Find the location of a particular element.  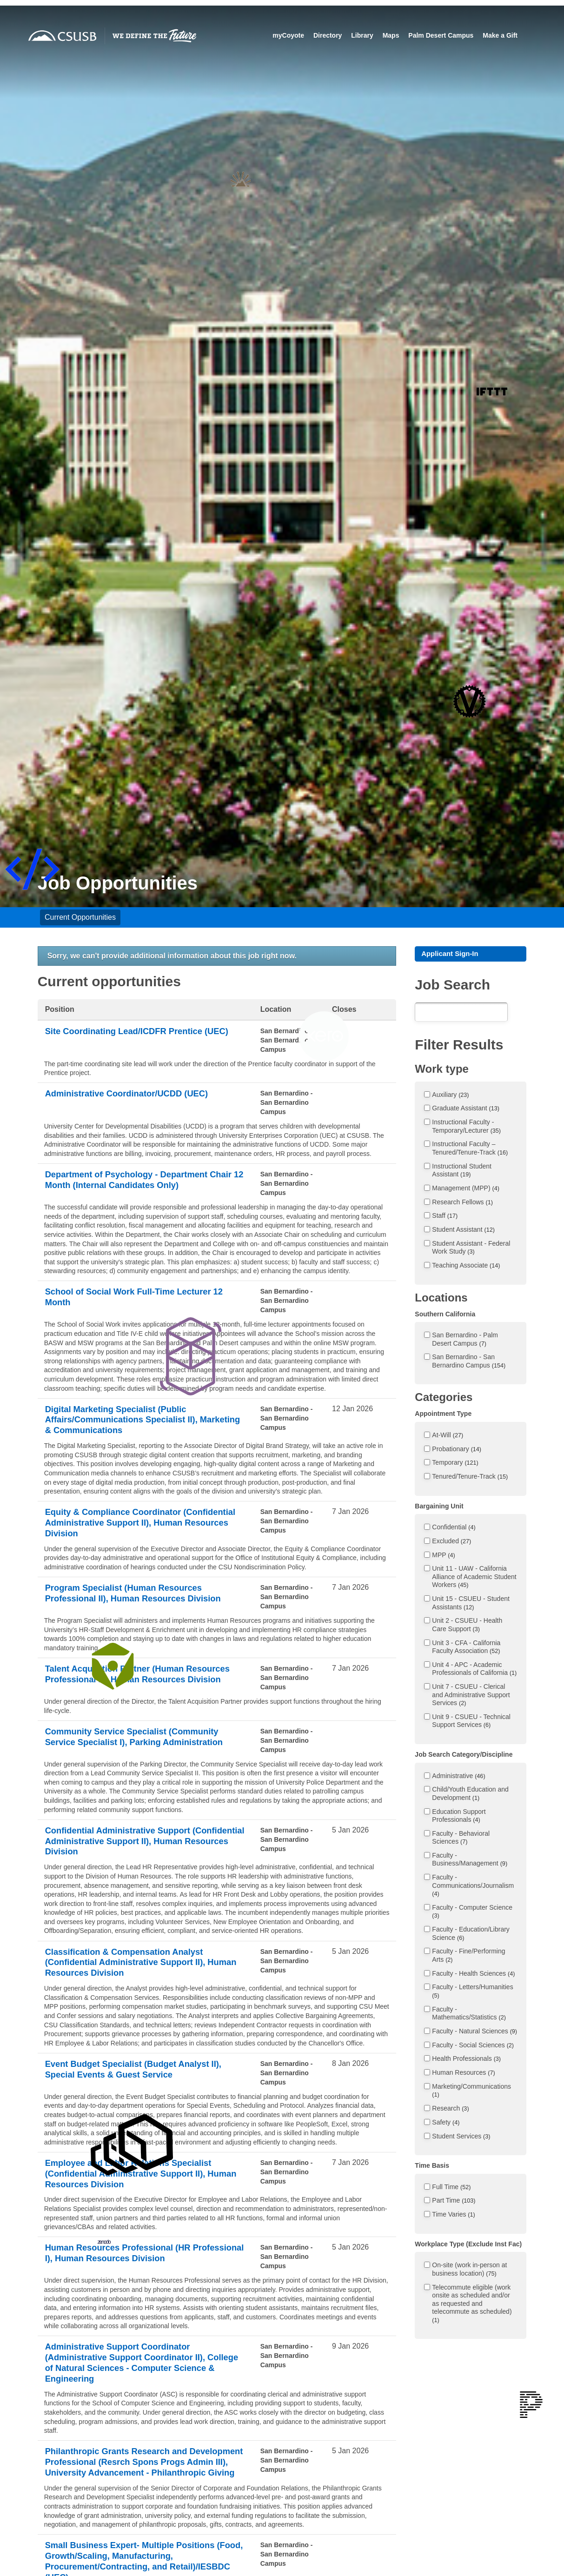

envoy proxy logo is located at coordinates (132, 2144).